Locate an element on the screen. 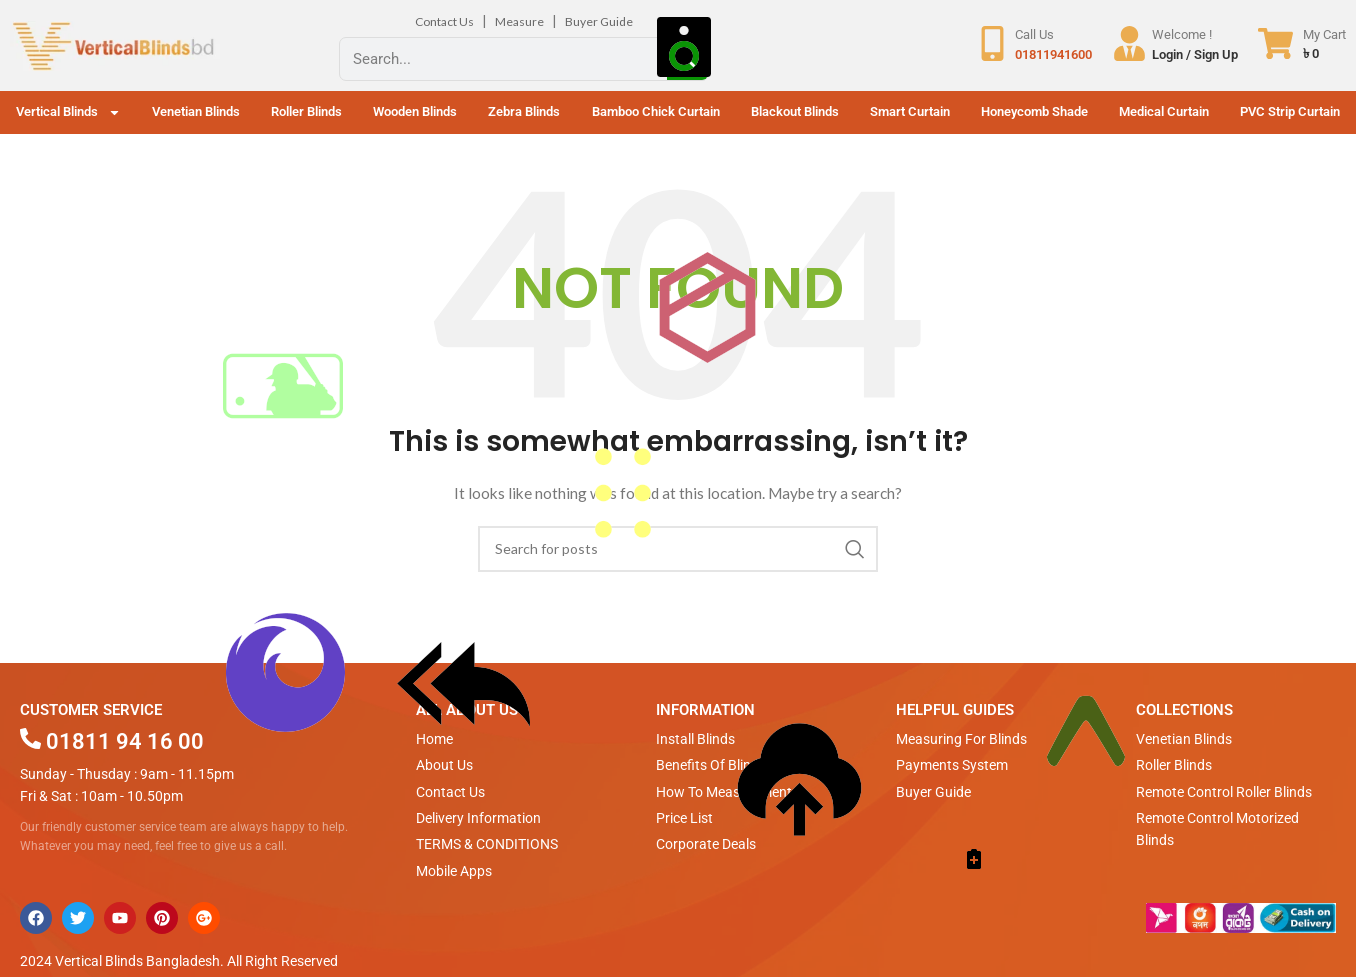  open the MLB app is located at coordinates (283, 386).